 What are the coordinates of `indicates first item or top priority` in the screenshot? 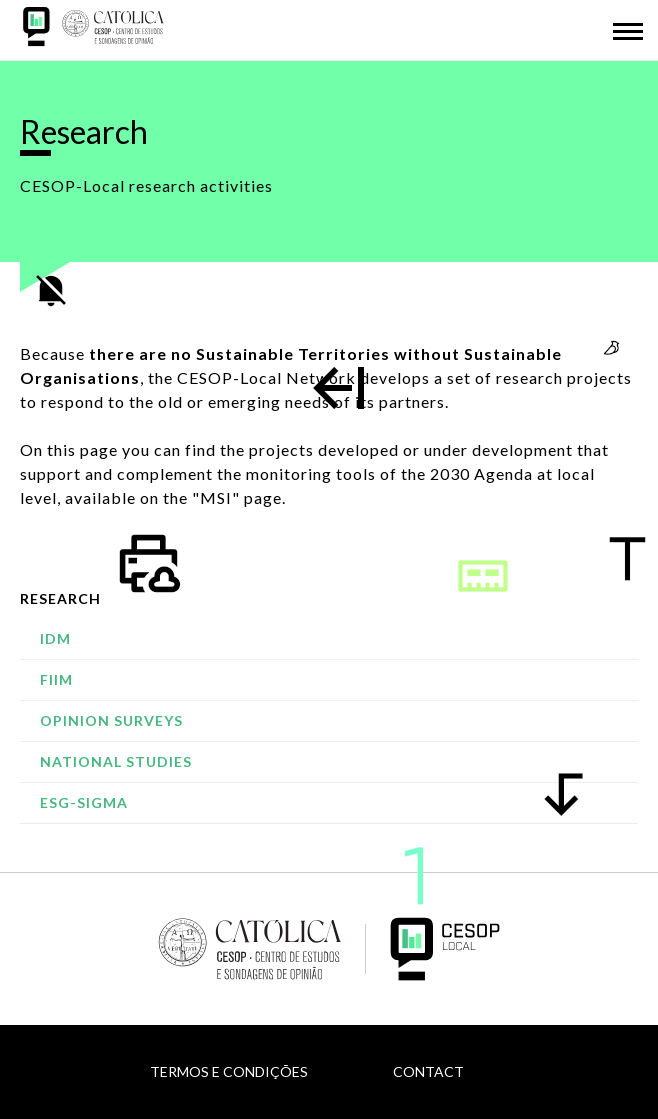 It's located at (417, 876).